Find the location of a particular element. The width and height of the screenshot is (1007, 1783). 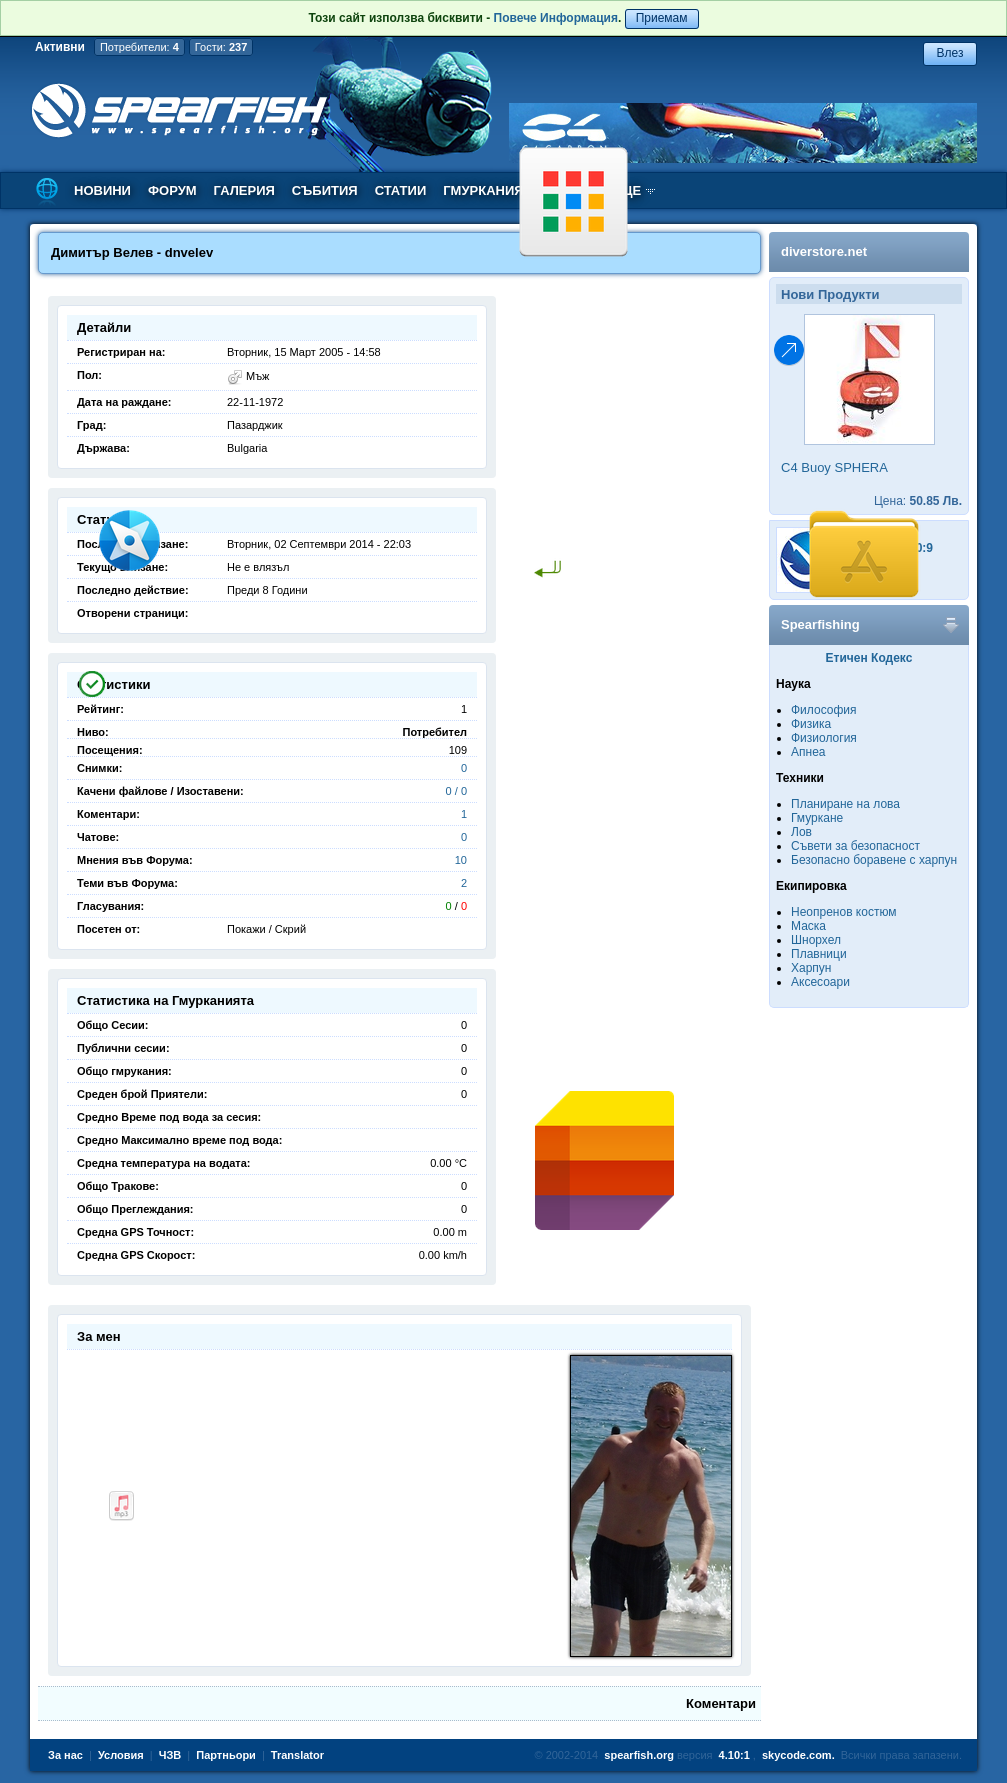

launch setup wizard or installation assistant is located at coordinates (129, 540).